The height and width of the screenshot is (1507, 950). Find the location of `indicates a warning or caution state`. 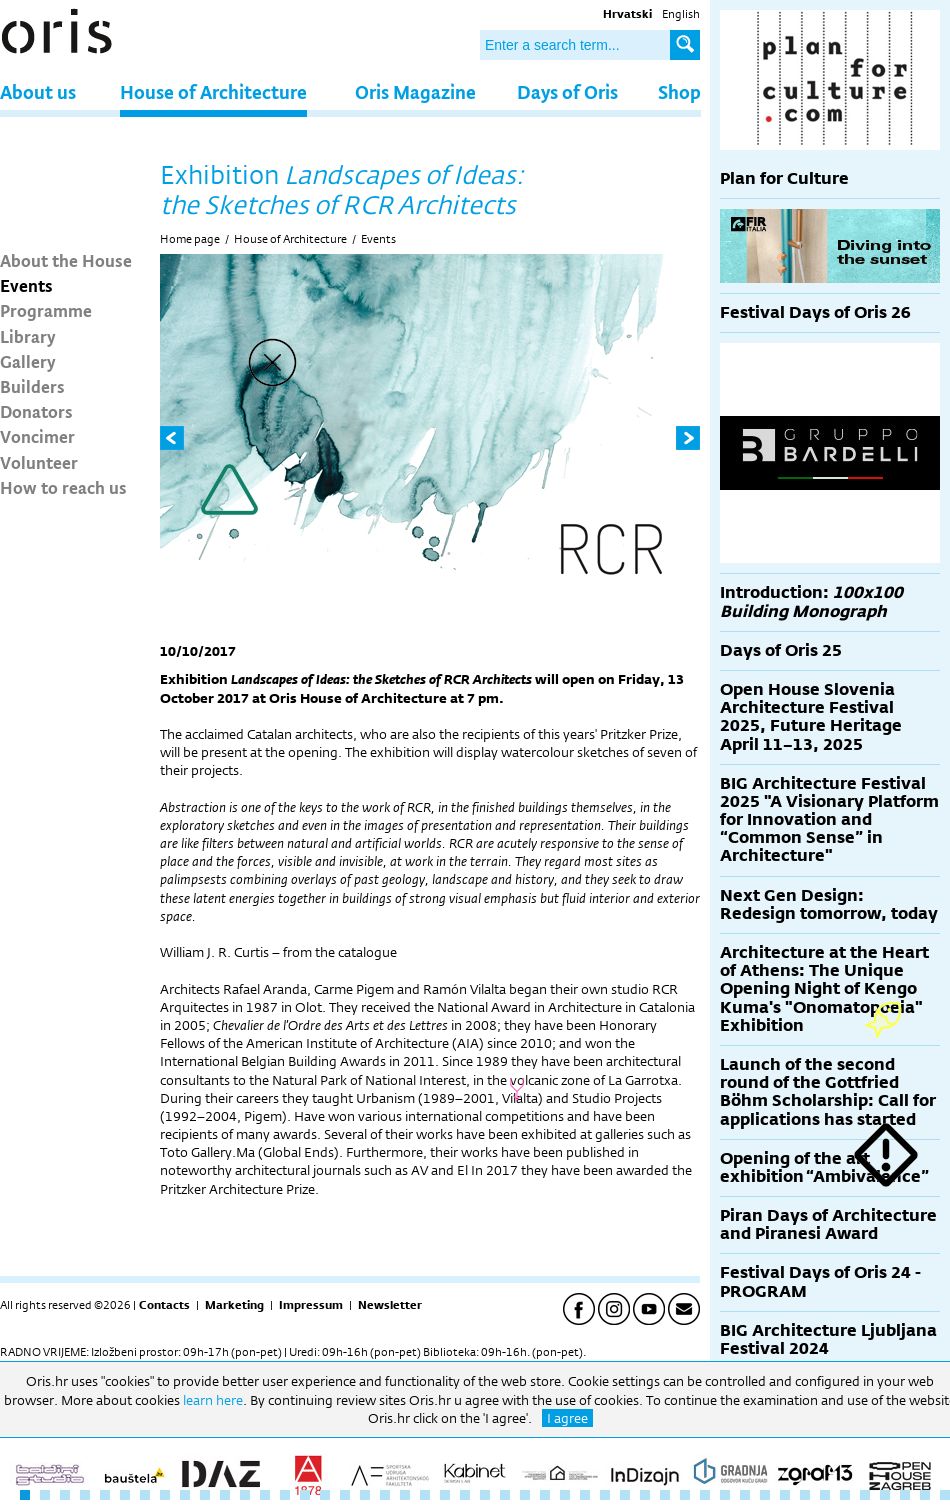

indicates a warning or caution state is located at coordinates (229, 490).